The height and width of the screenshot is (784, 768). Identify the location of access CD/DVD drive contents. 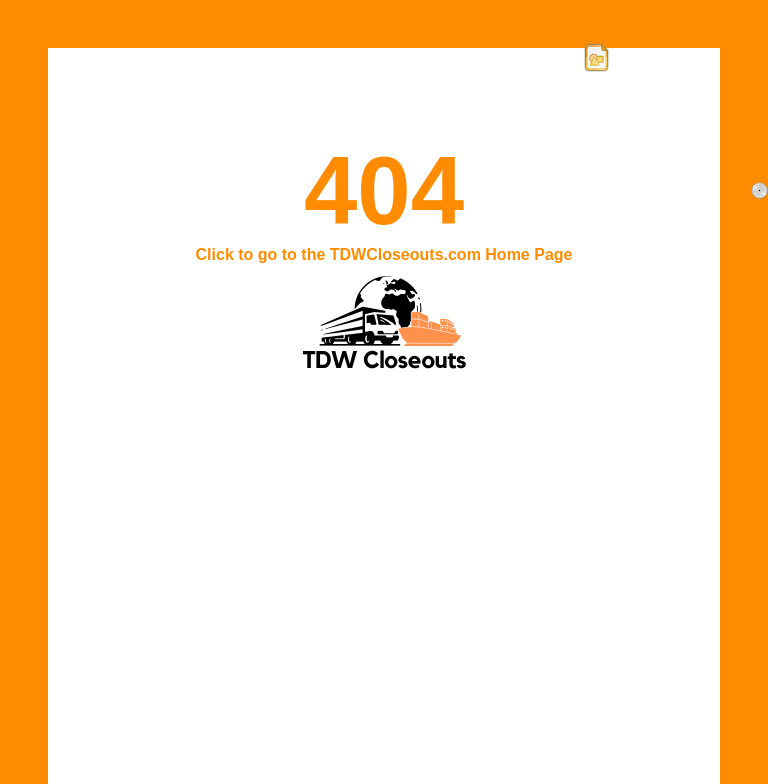
(759, 190).